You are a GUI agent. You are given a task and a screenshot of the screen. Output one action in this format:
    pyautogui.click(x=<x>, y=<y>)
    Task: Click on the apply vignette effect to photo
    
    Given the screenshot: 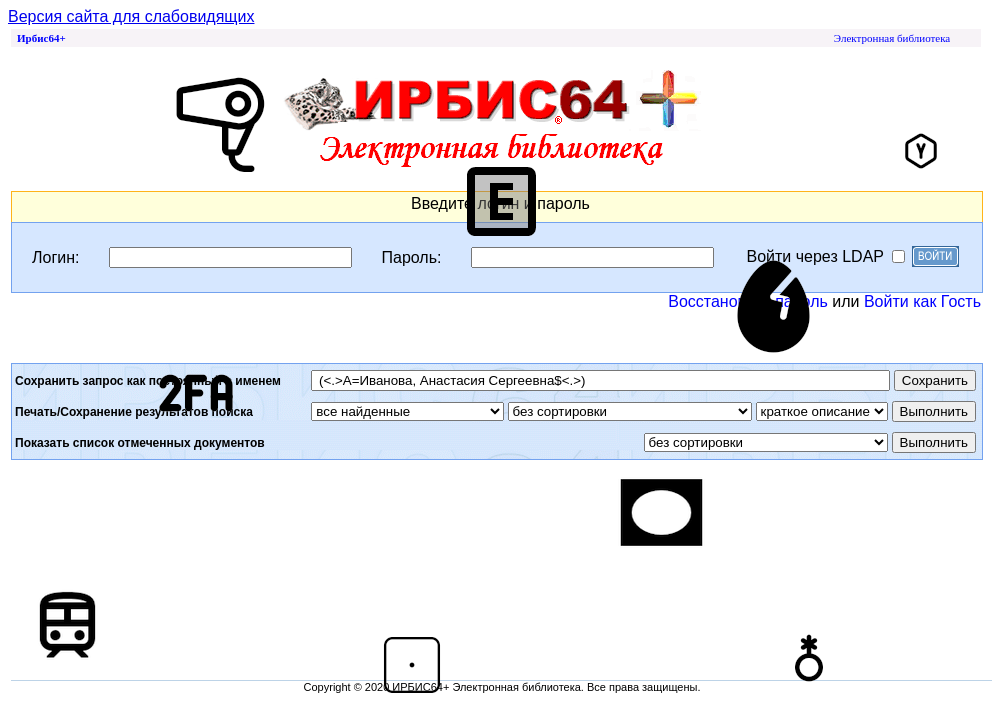 What is the action you would take?
    pyautogui.click(x=661, y=512)
    